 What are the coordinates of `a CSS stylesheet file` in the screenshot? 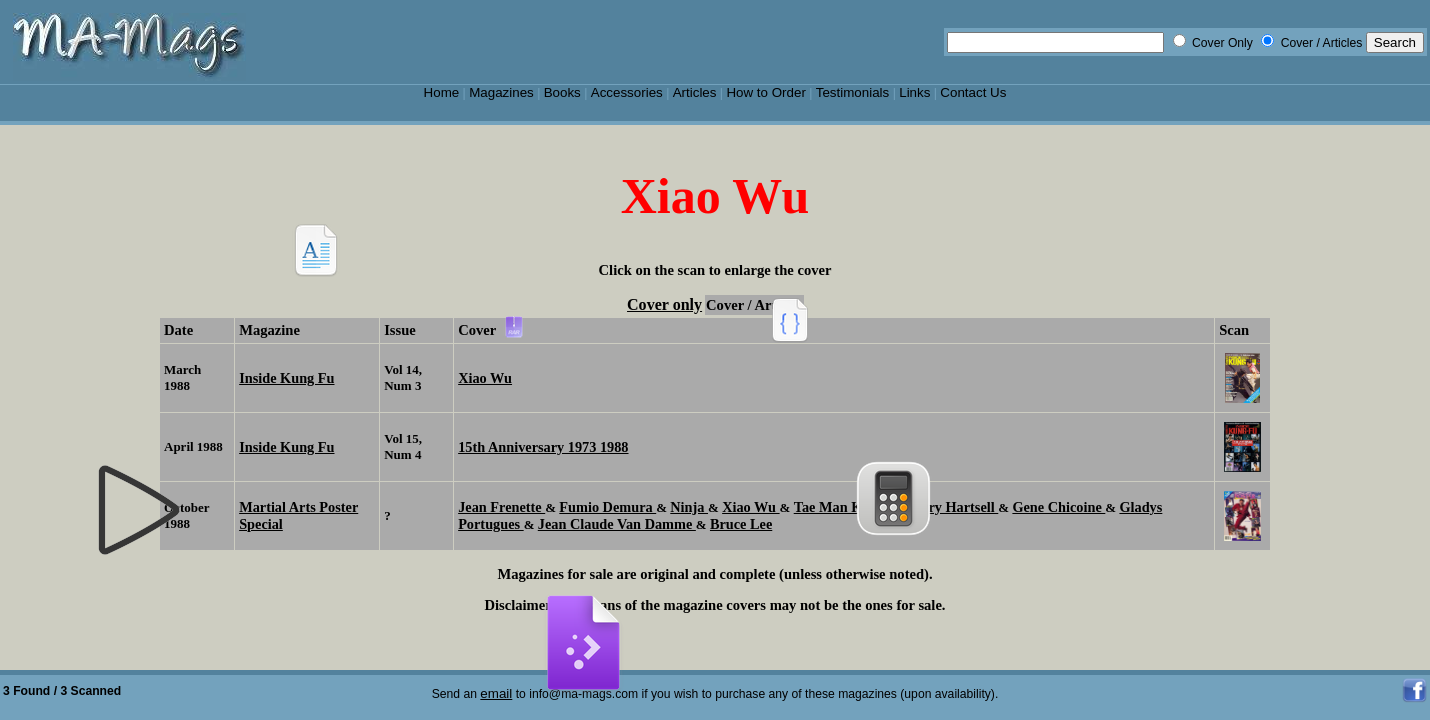 It's located at (790, 320).